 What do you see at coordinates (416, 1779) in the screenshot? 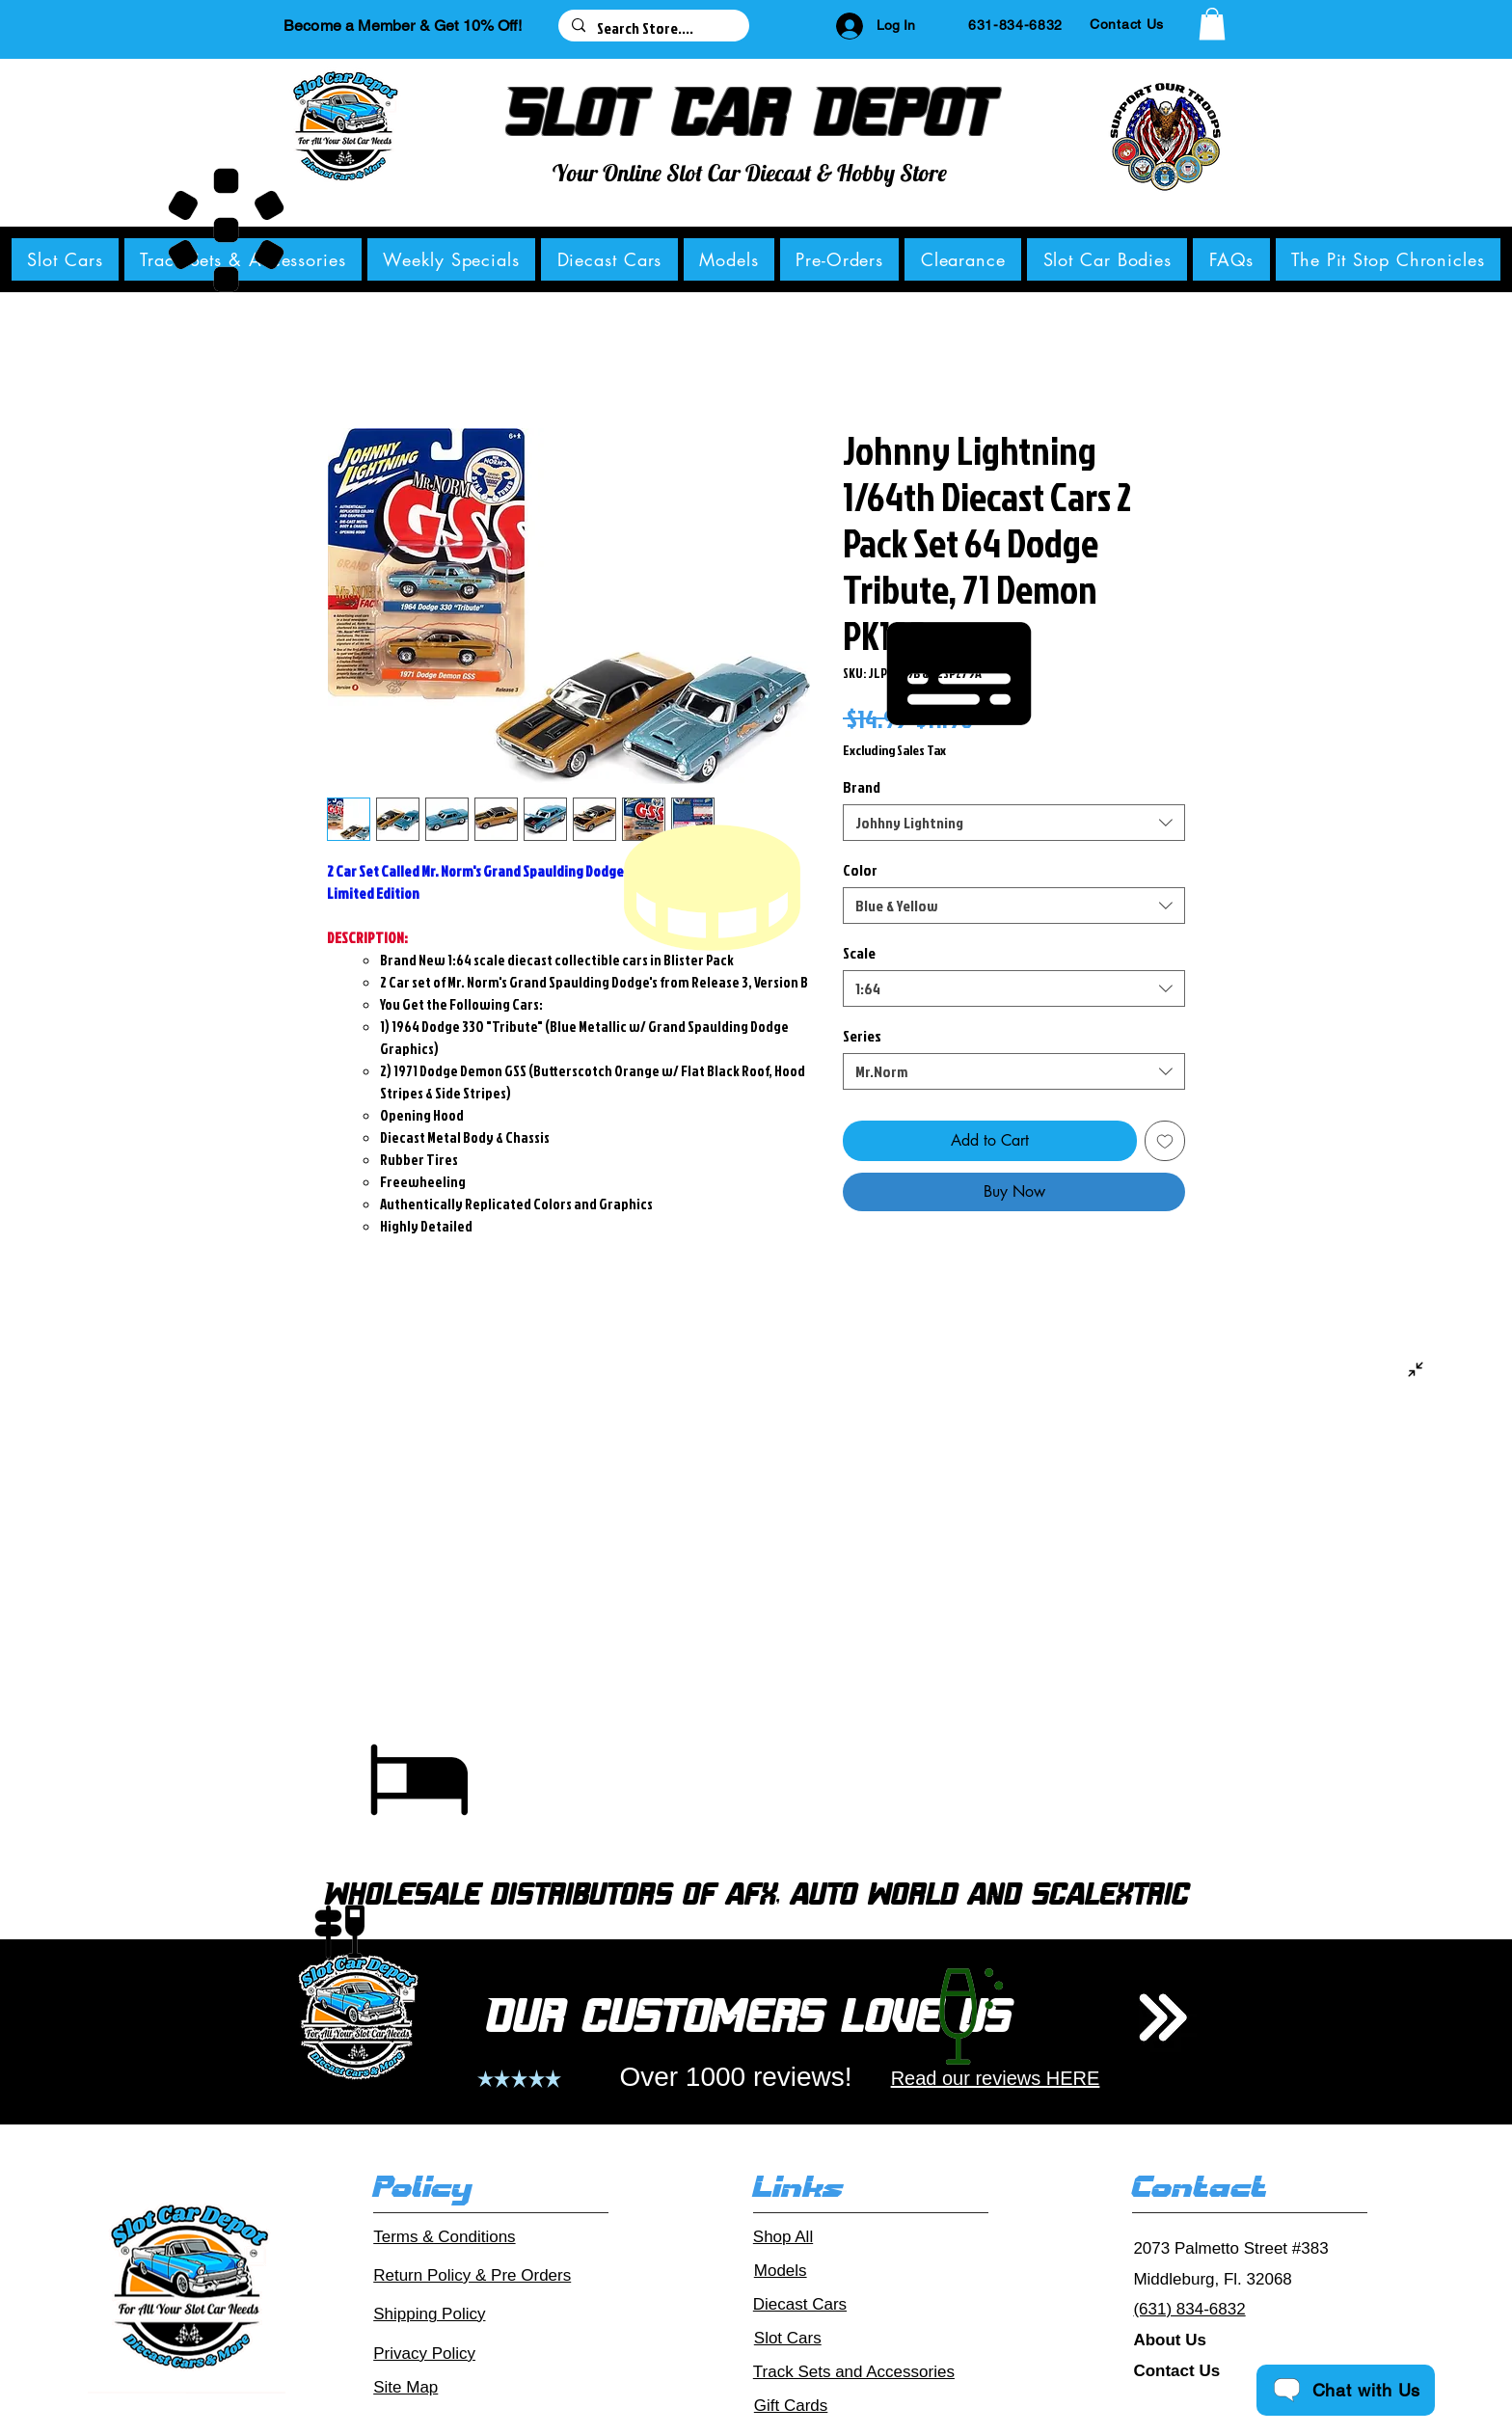
I see `view hotel or accommodation options` at bounding box center [416, 1779].